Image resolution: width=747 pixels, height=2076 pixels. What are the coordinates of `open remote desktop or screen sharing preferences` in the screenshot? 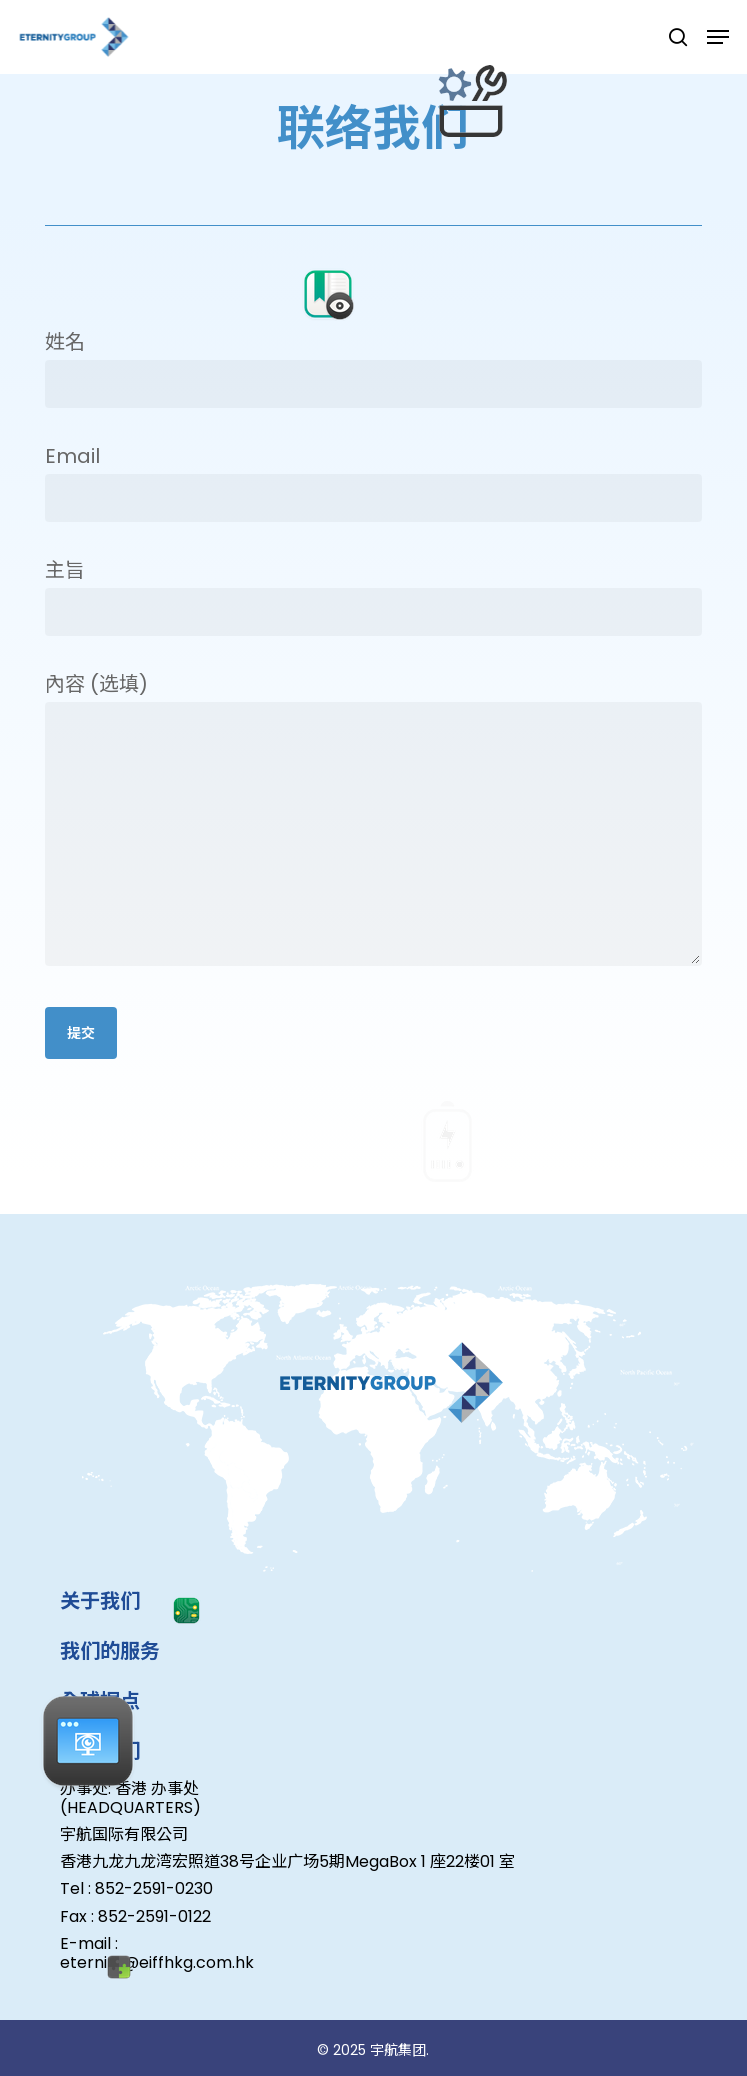 It's located at (88, 1741).